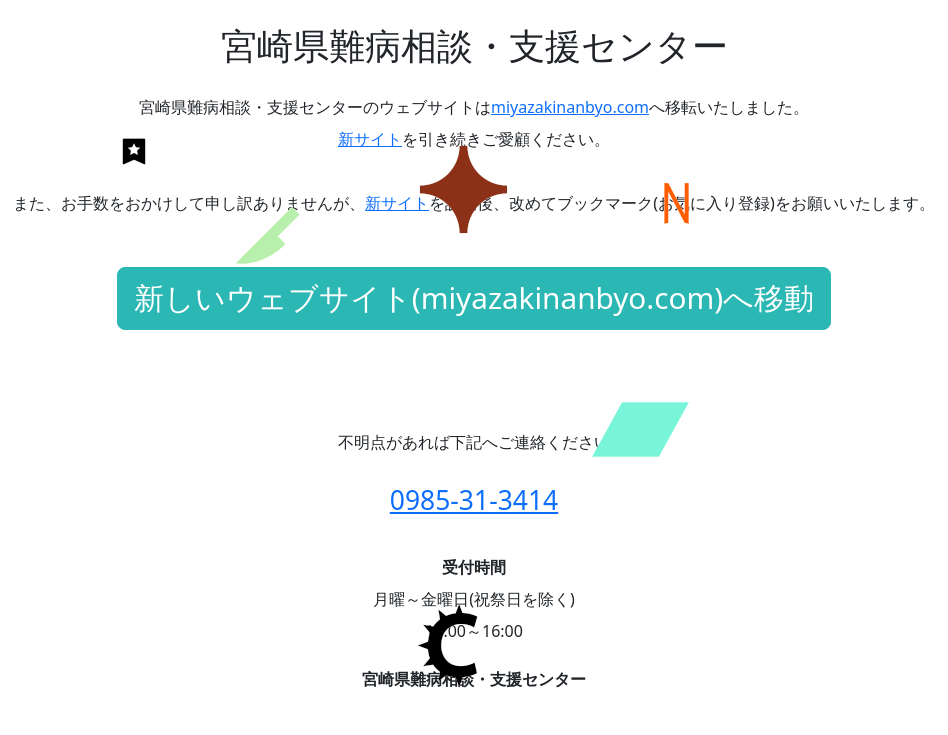 Image resolution: width=948 pixels, height=735 pixels. I want to click on open stencyl game development software, so click(447, 645).